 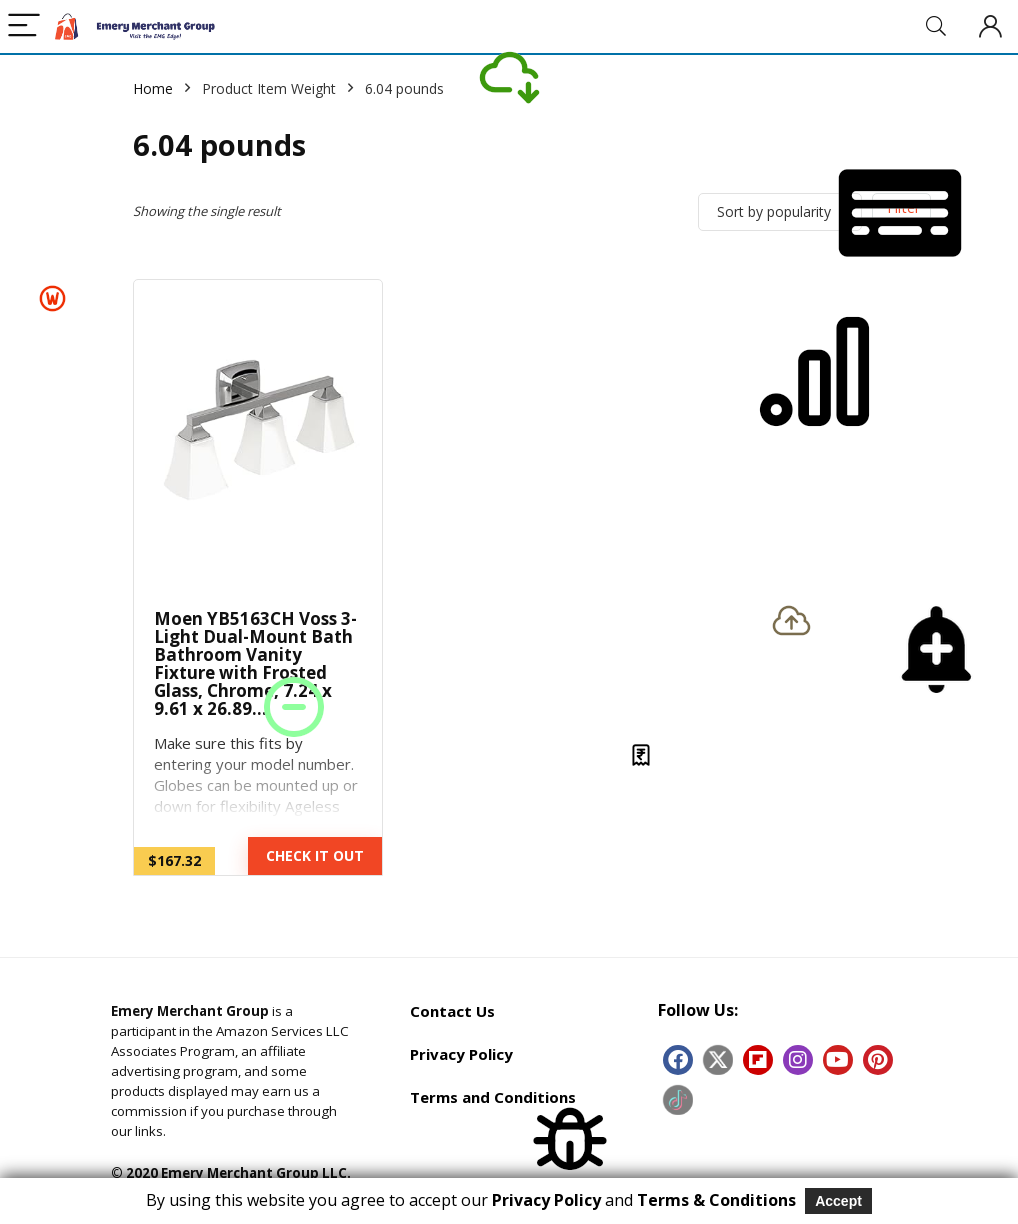 I want to click on upload file to cloud storage, so click(x=791, y=620).